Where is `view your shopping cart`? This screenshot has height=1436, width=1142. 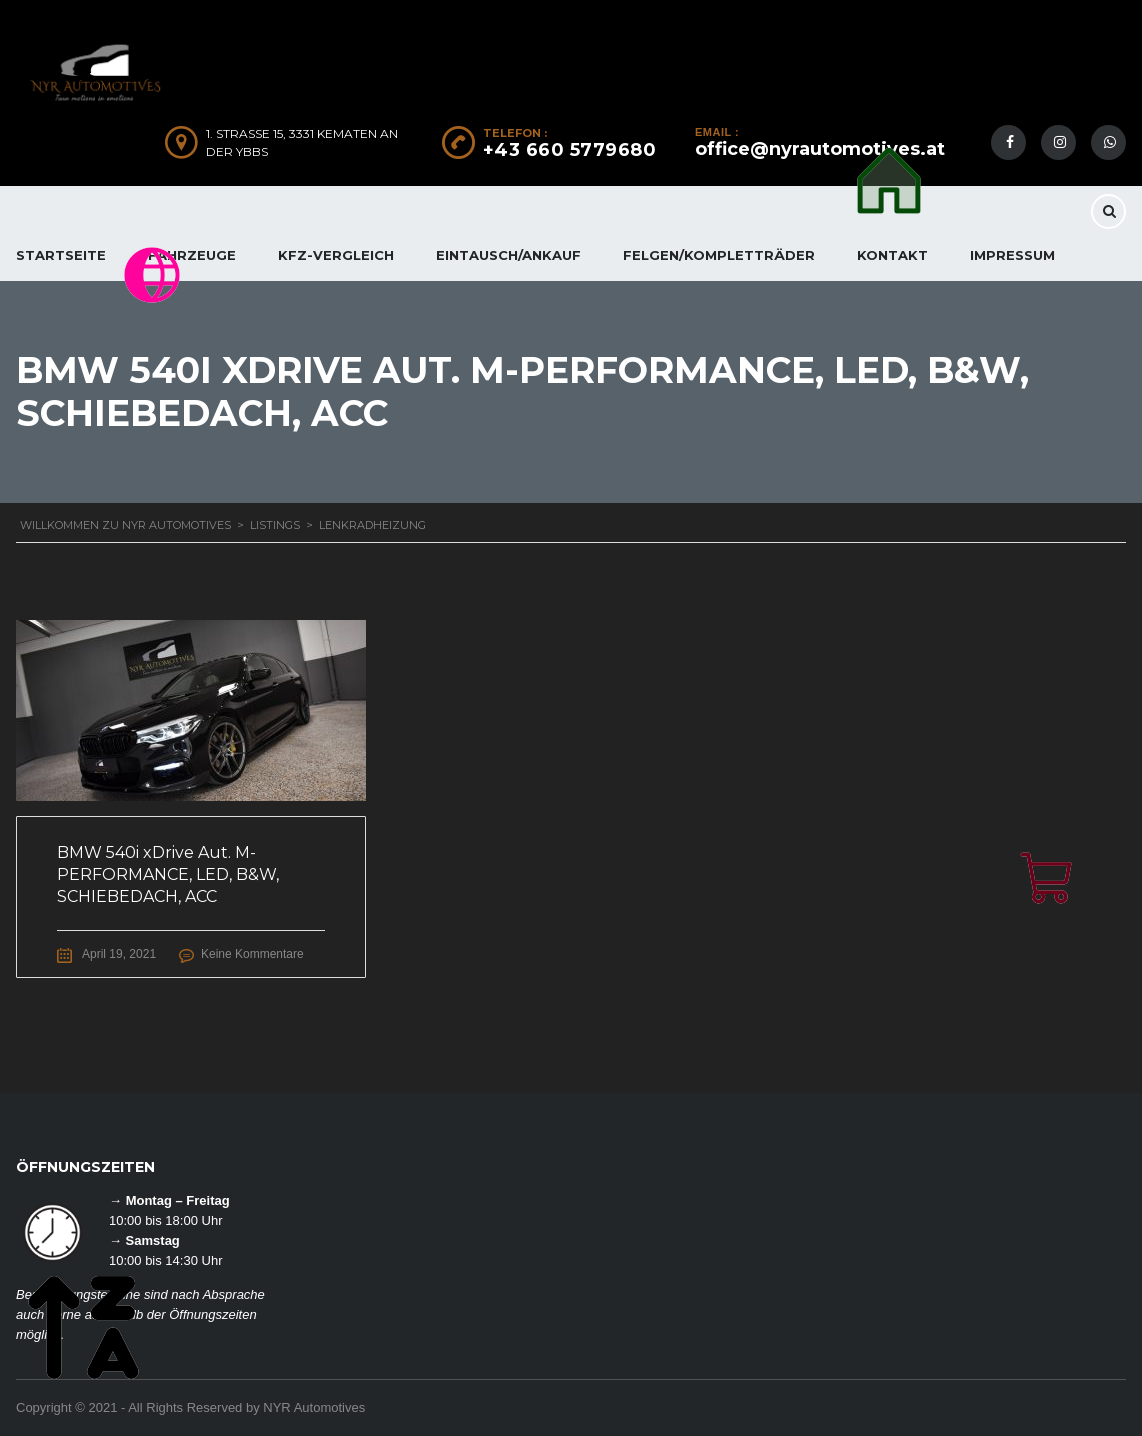 view your shopping cart is located at coordinates (1047, 879).